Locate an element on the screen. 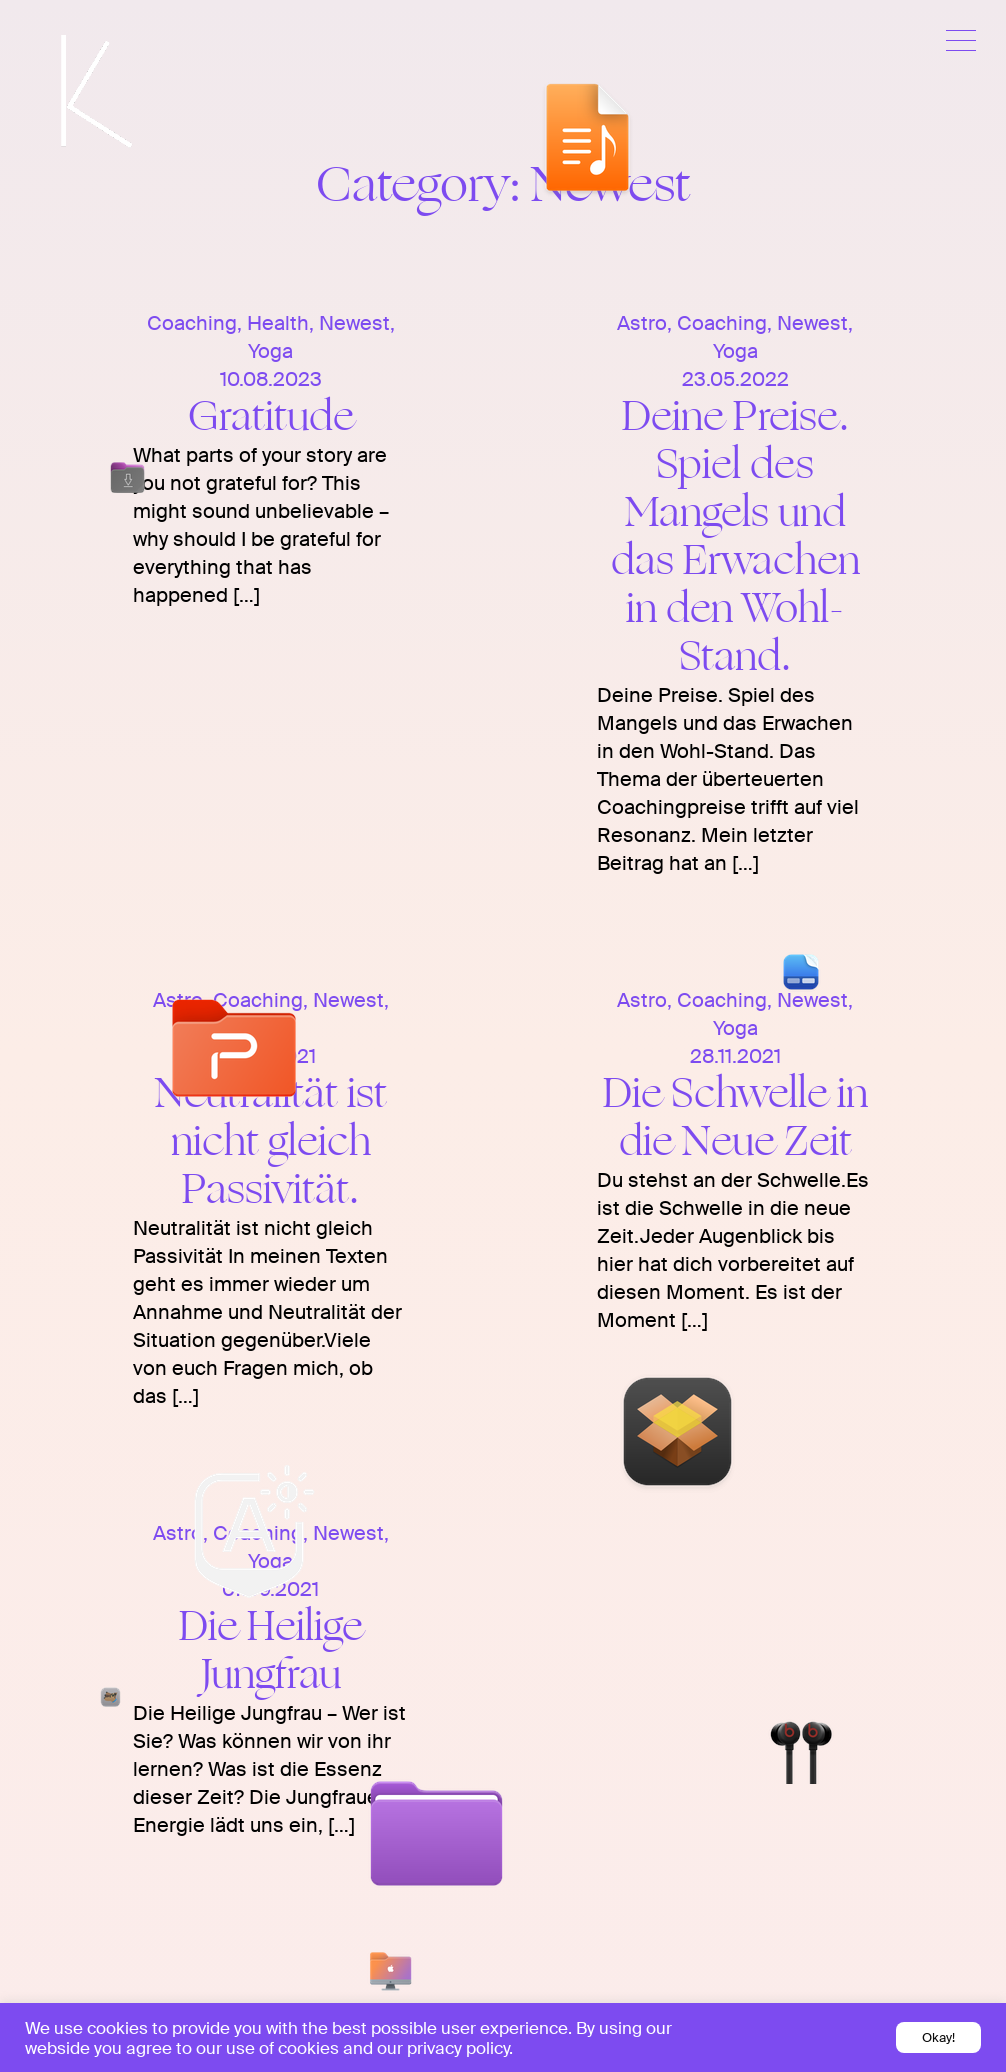 Image resolution: width=1006 pixels, height=2072 pixels. open kerberos authentication settings is located at coordinates (110, 1697).